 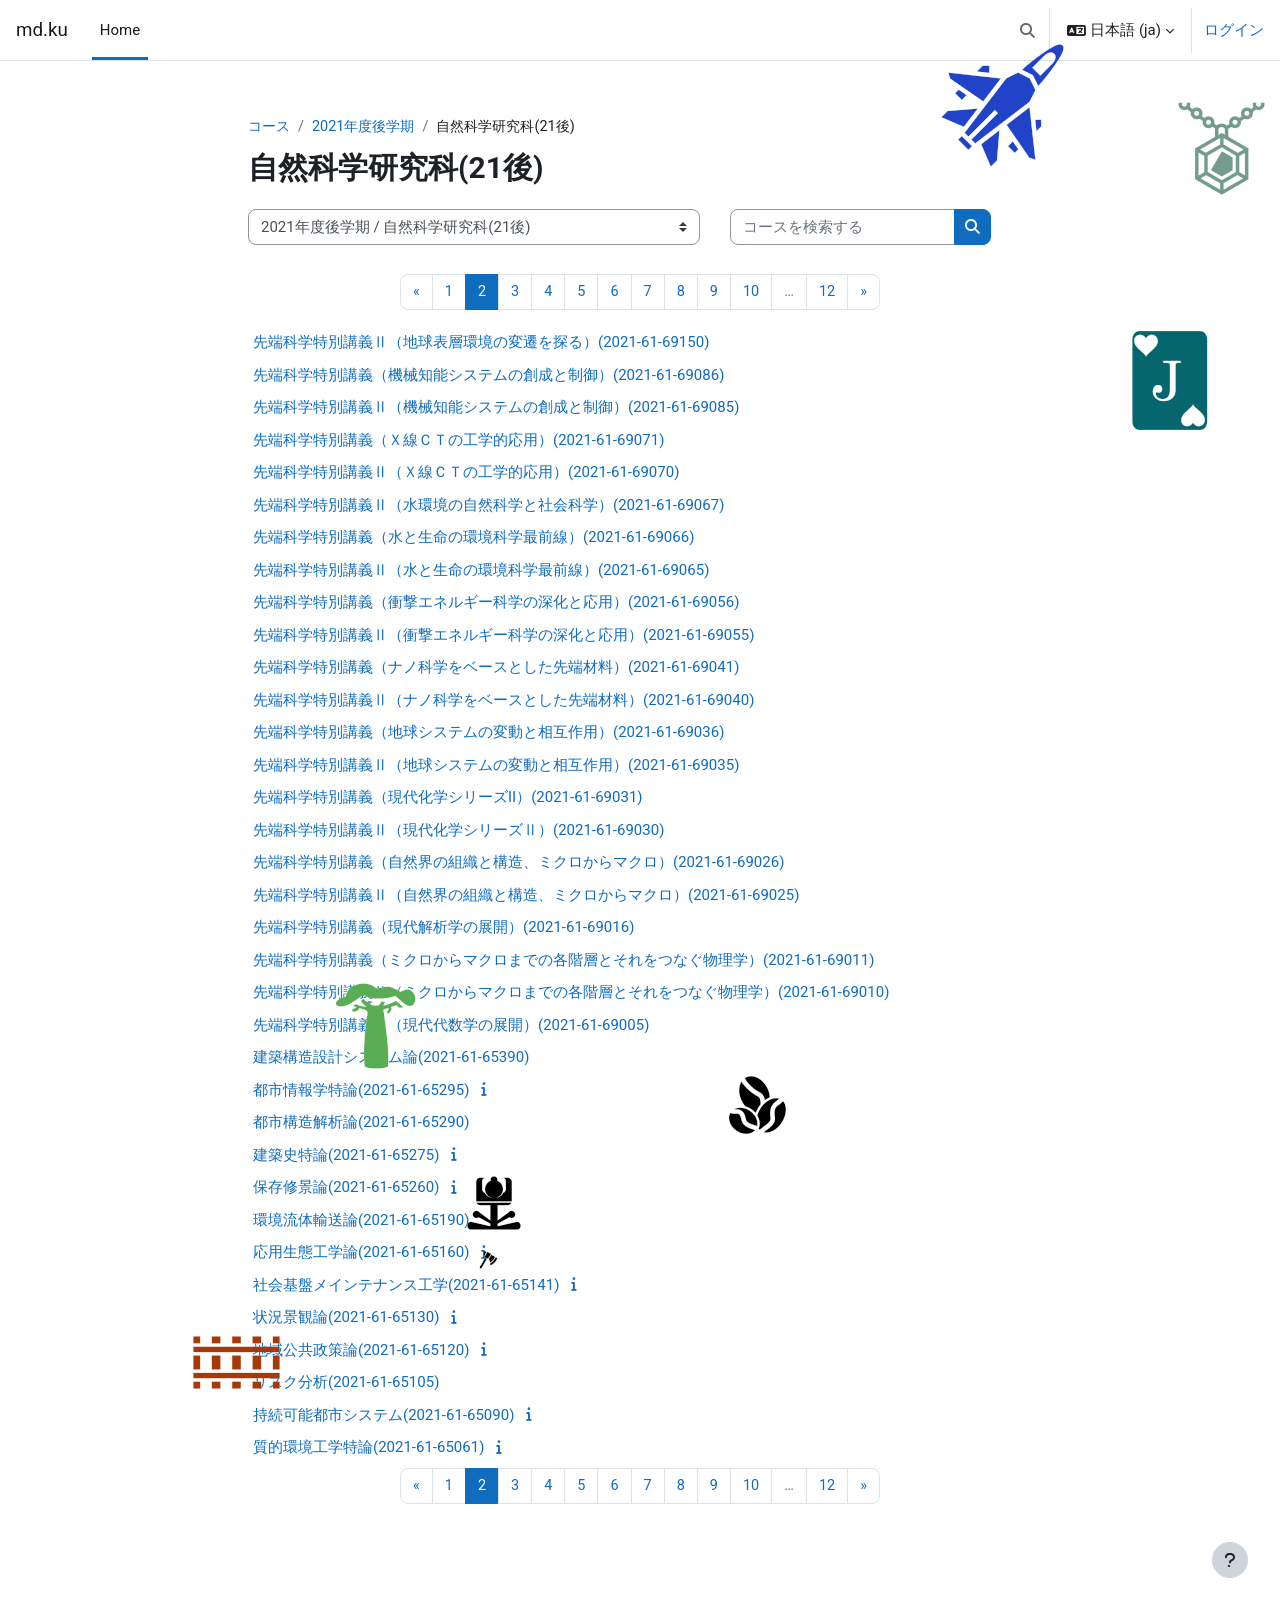 What do you see at coordinates (1169, 380) in the screenshot?
I see `jack of hearts playing card` at bounding box center [1169, 380].